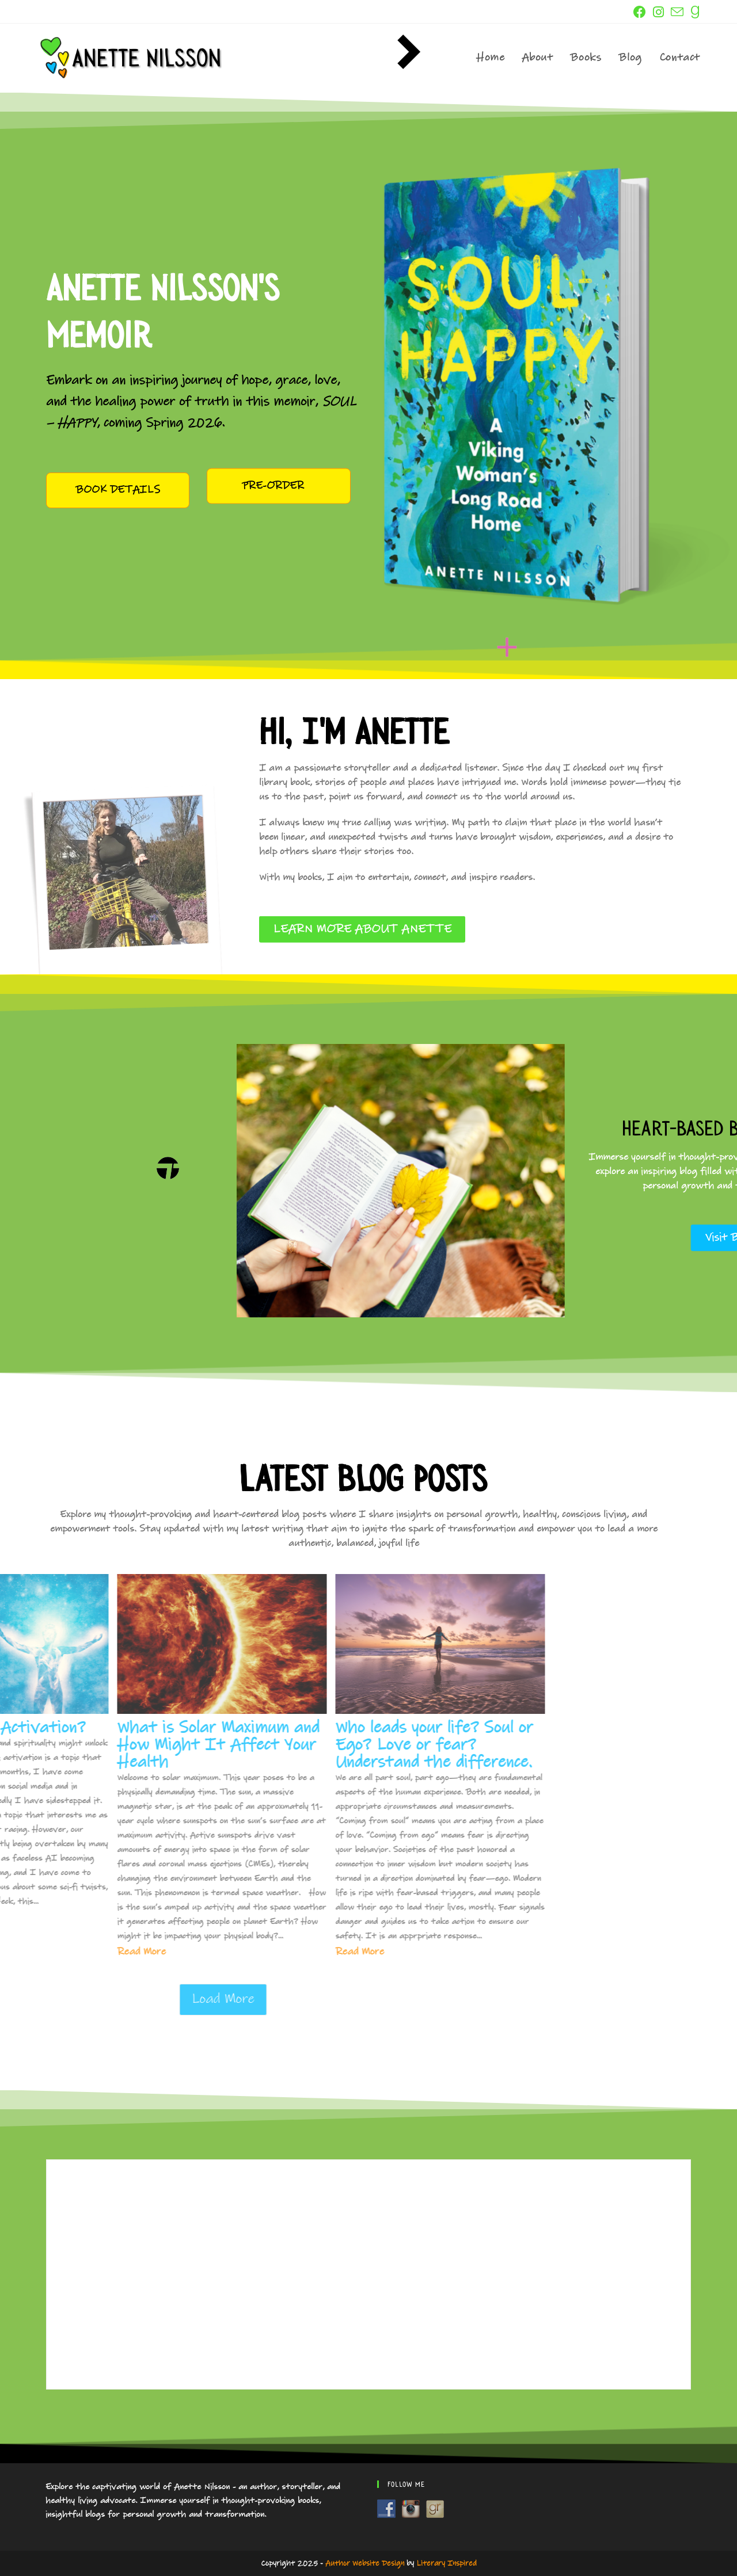  What do you see at coordinates (168, 1168) in the screenshot?
I see `open twinmotion application` at bounding box center [168, 1168].